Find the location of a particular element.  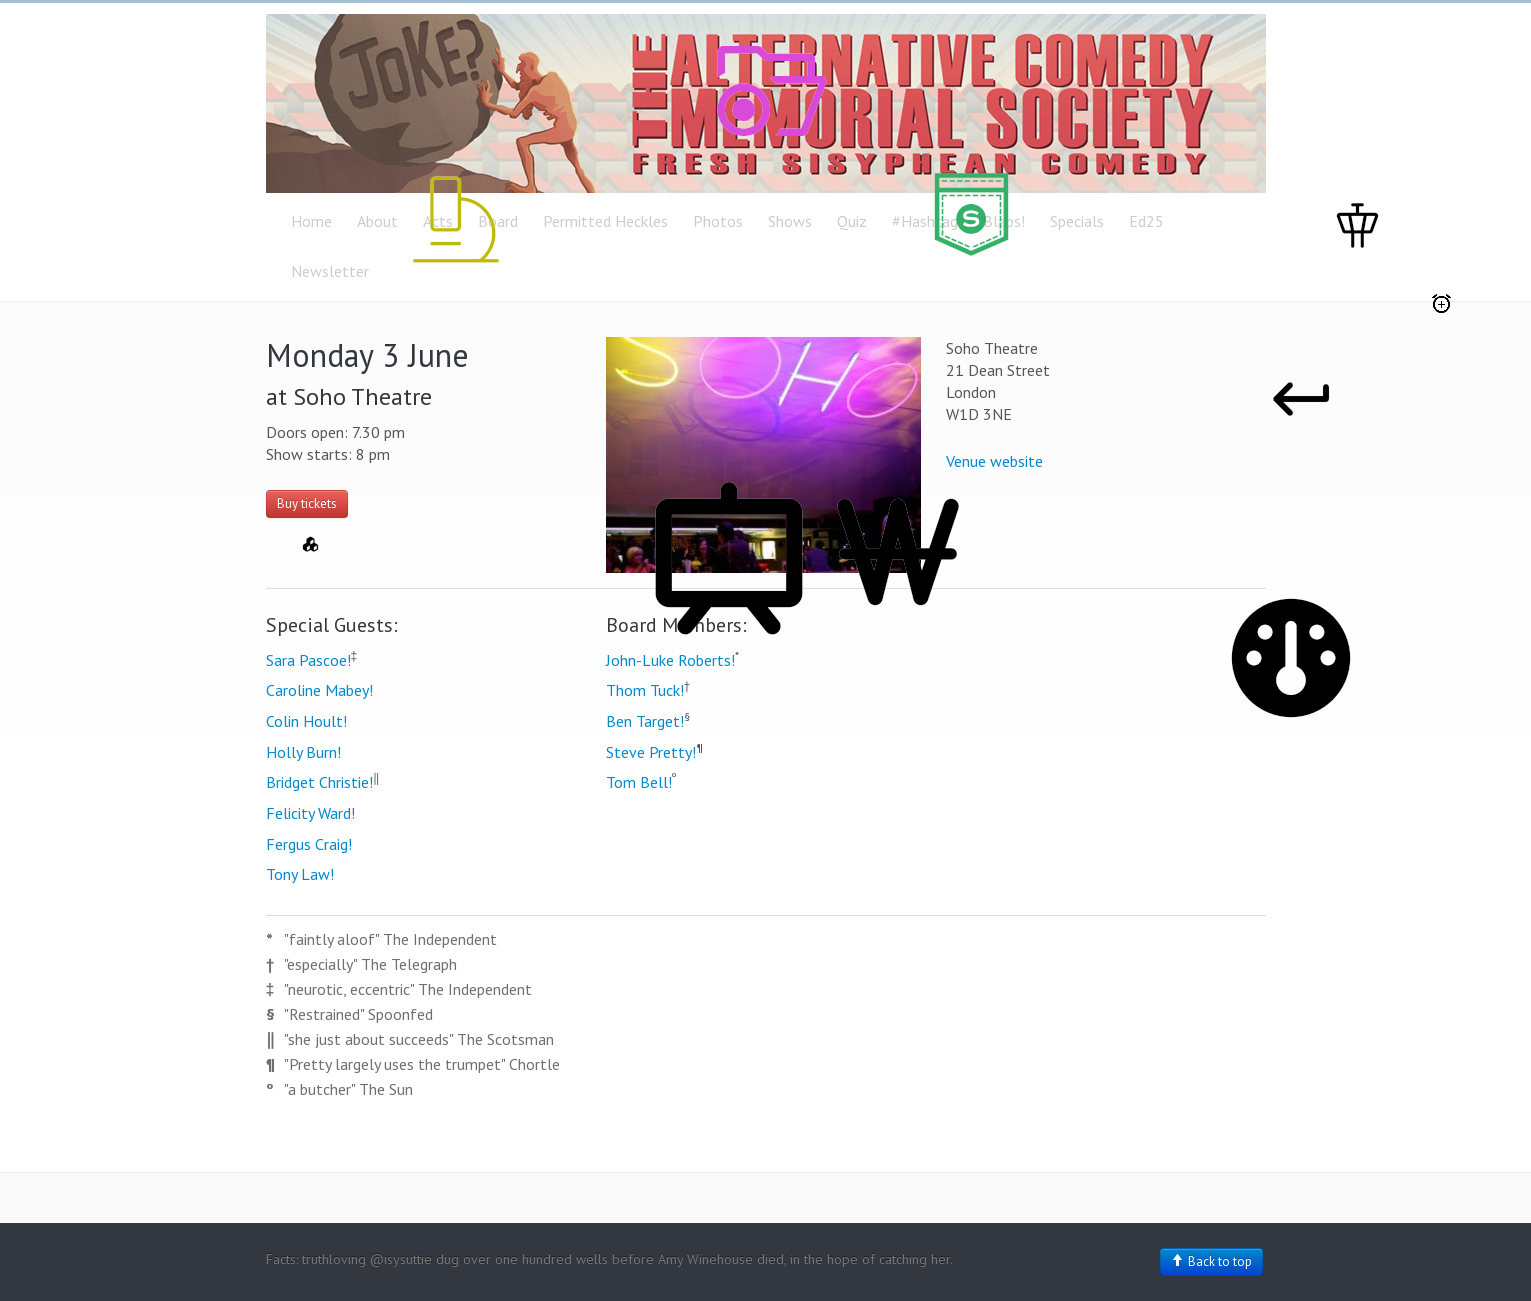

access air traffic control features is located at coordinates (1357, 225).